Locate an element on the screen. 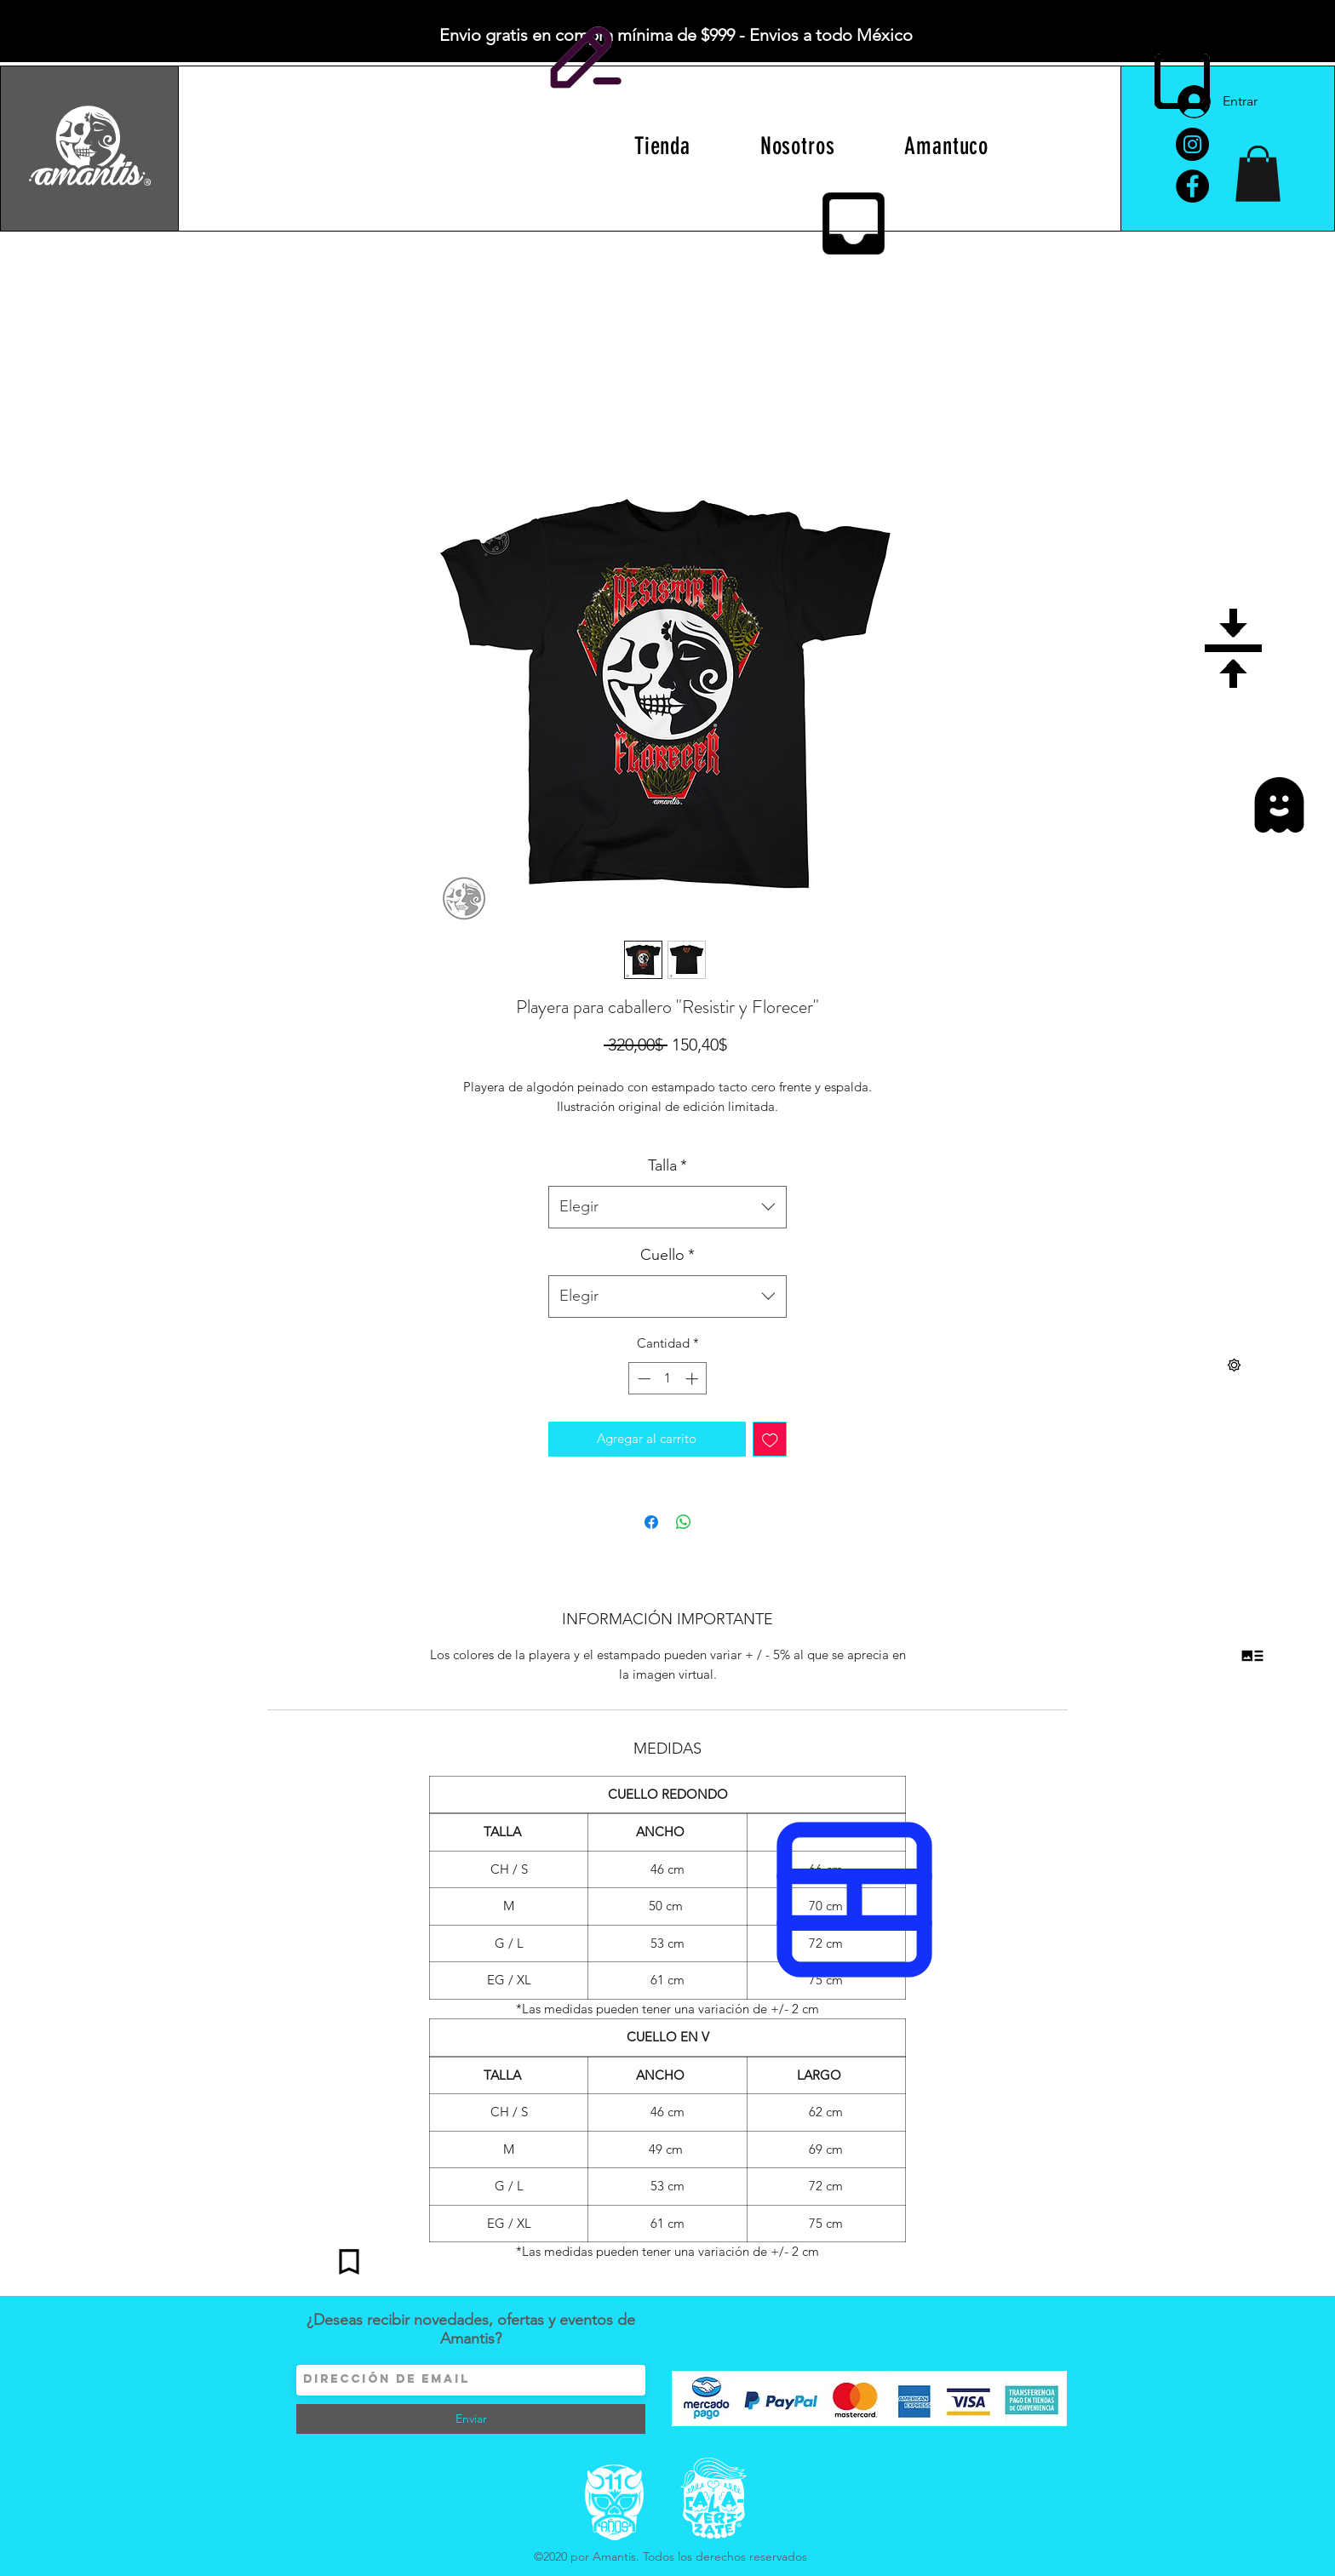  adjust screen brightness settings is located at coordinates (1234, 1365).